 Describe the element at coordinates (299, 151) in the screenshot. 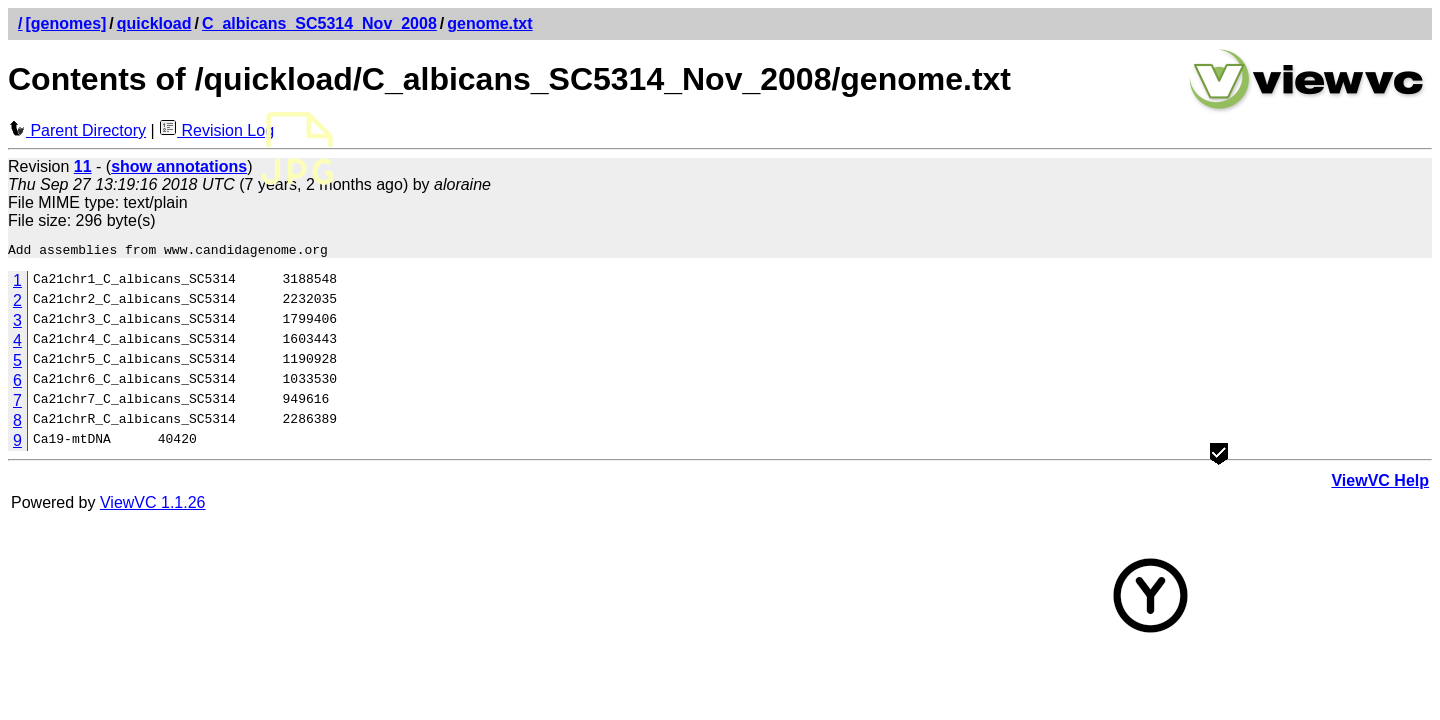

I see `view or open a JPG image file` at that location.